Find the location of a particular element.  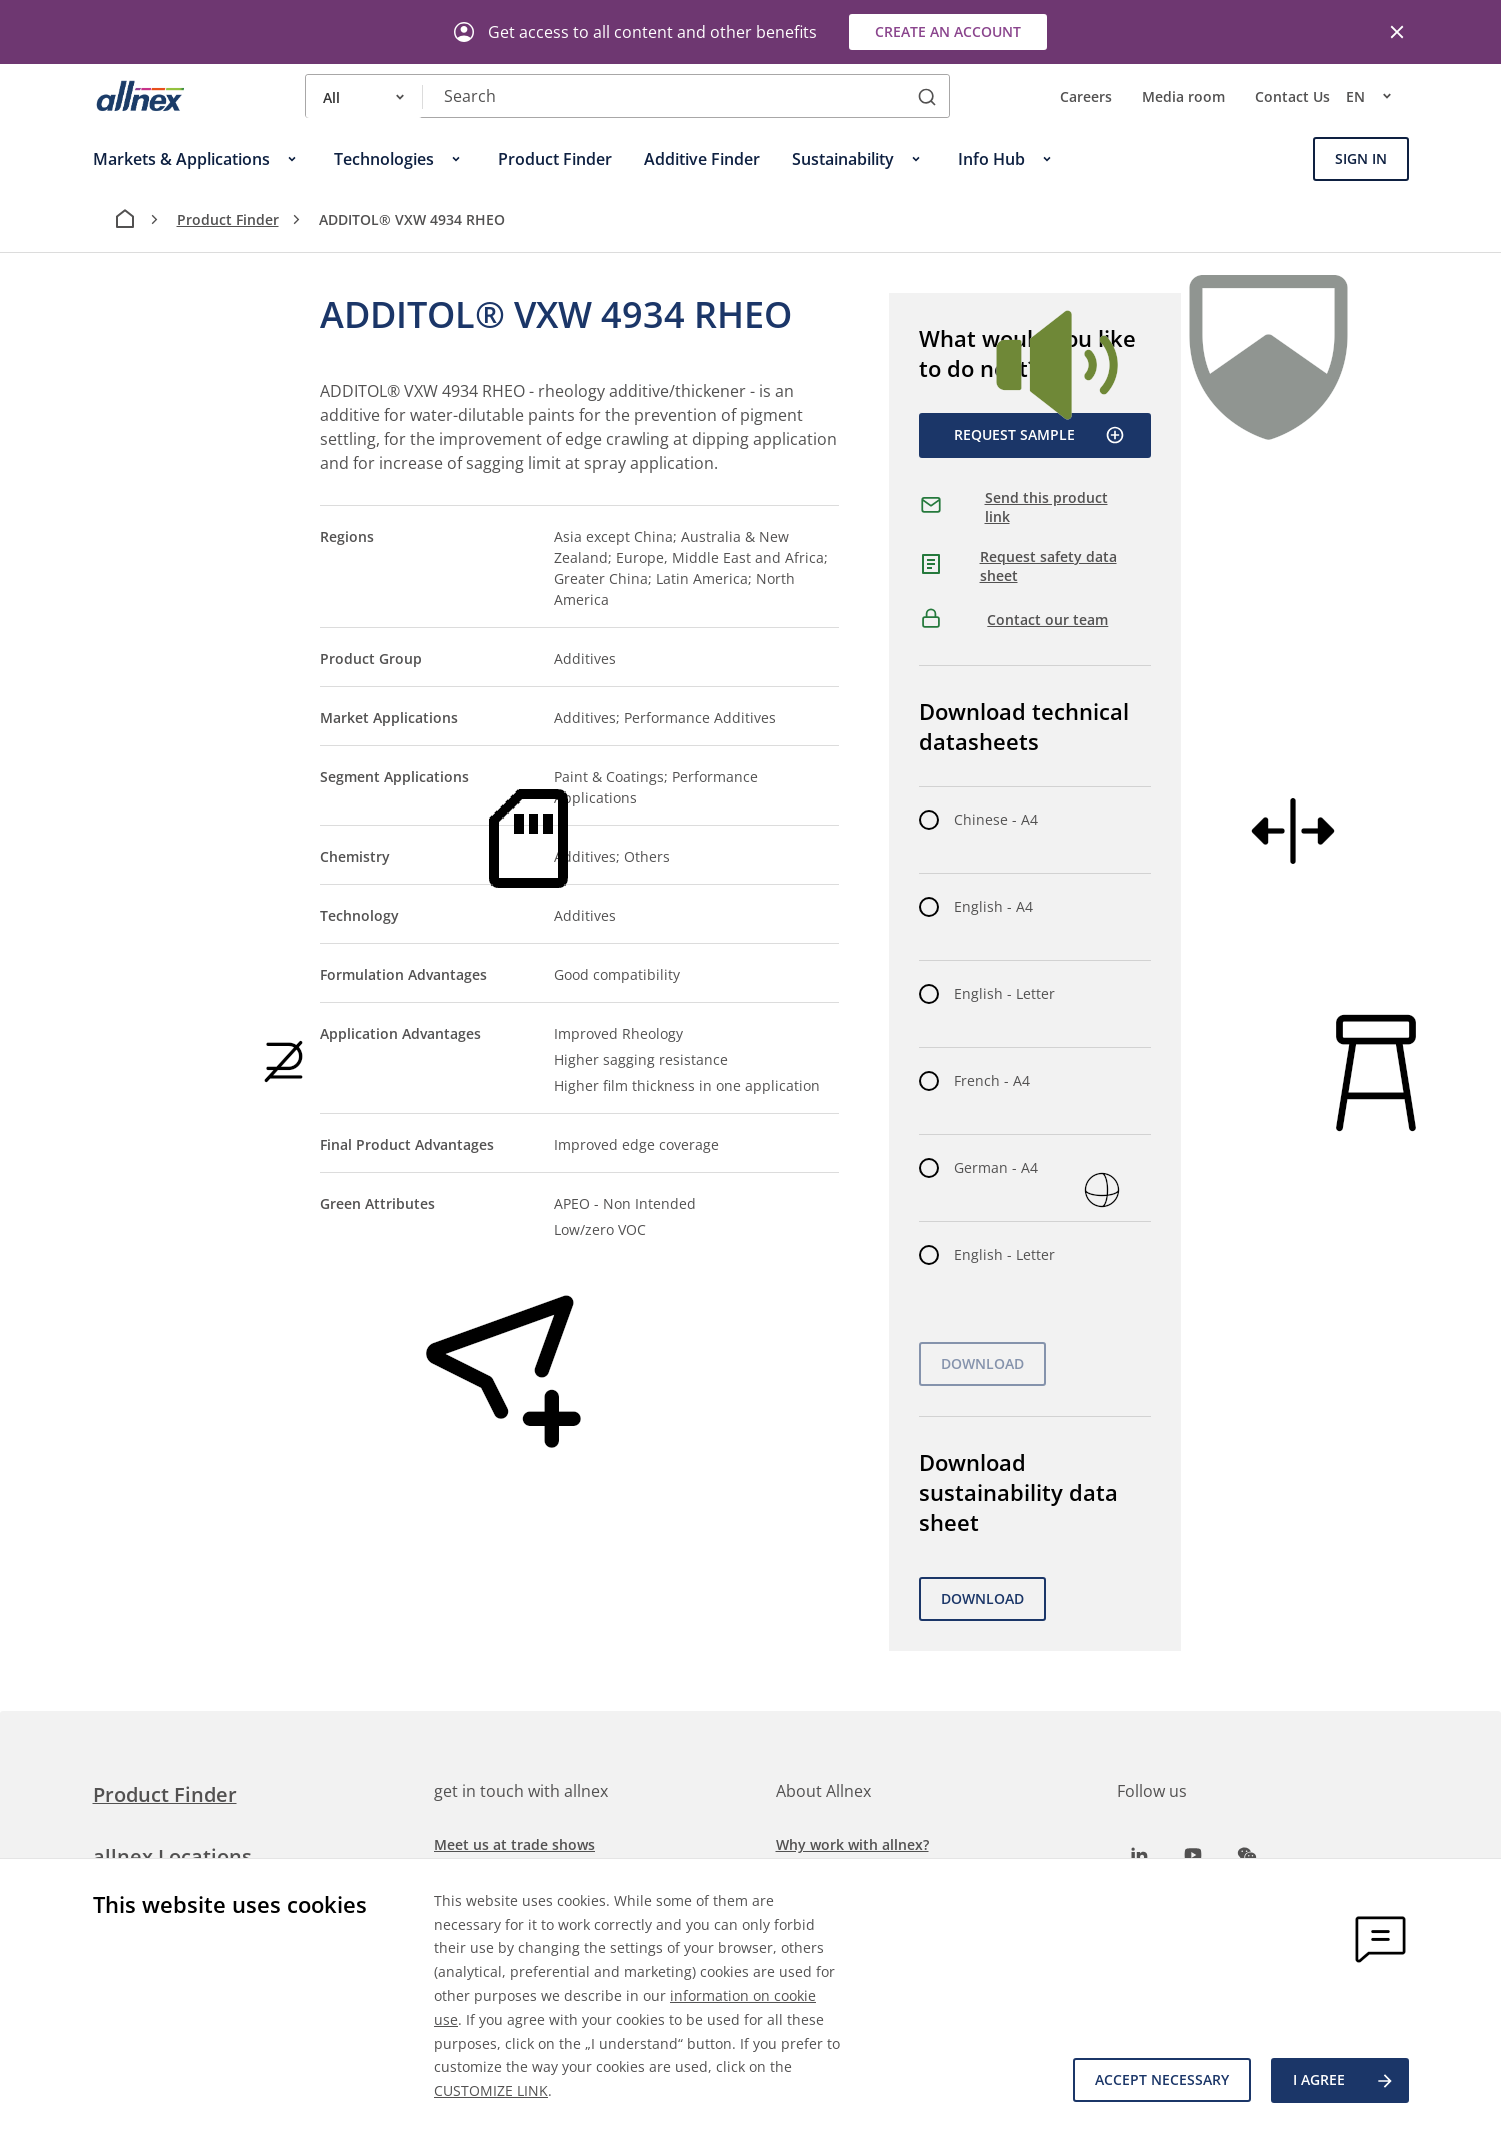

access globe or world view is located at coordinates (1102, 1190).